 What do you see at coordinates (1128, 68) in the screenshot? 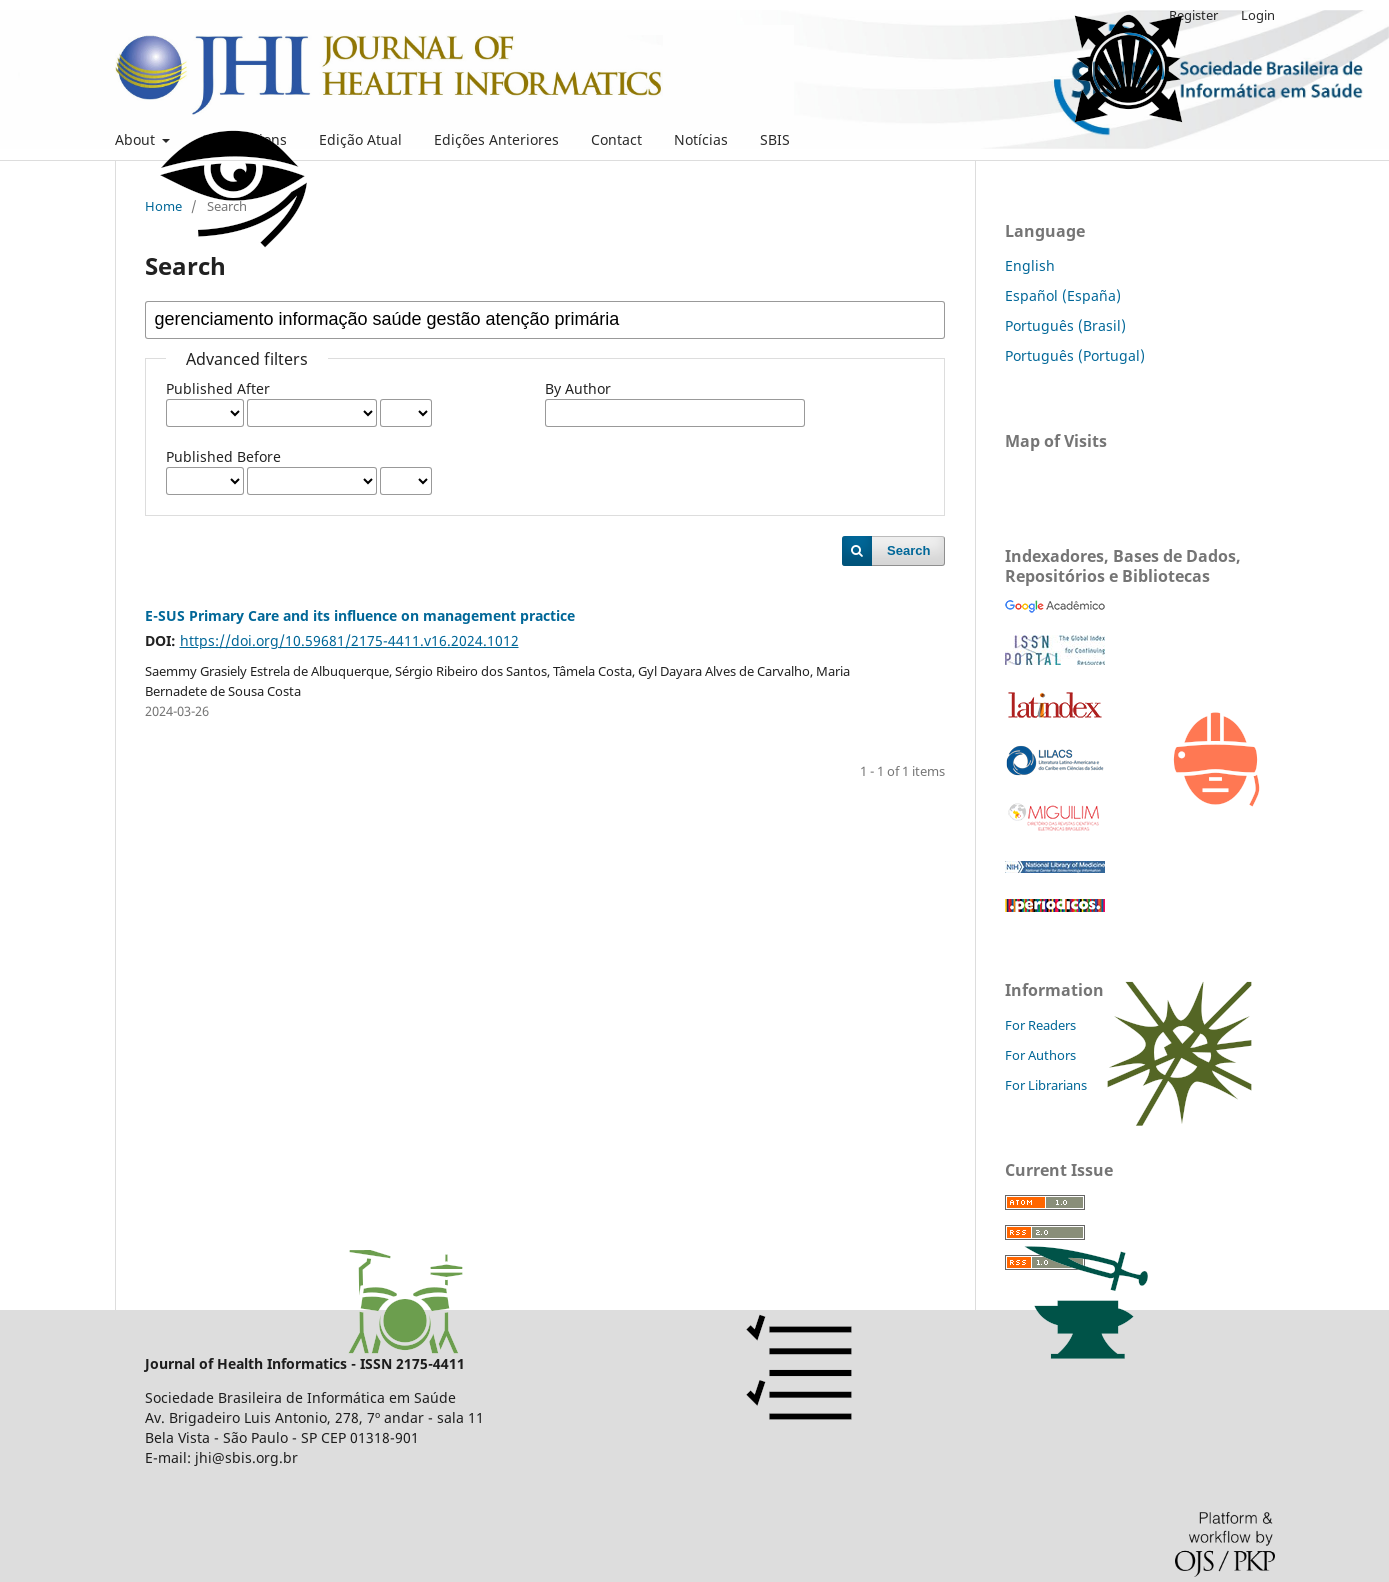
I see `share or broadcast game achievement` at bounding box center [1128, 68].